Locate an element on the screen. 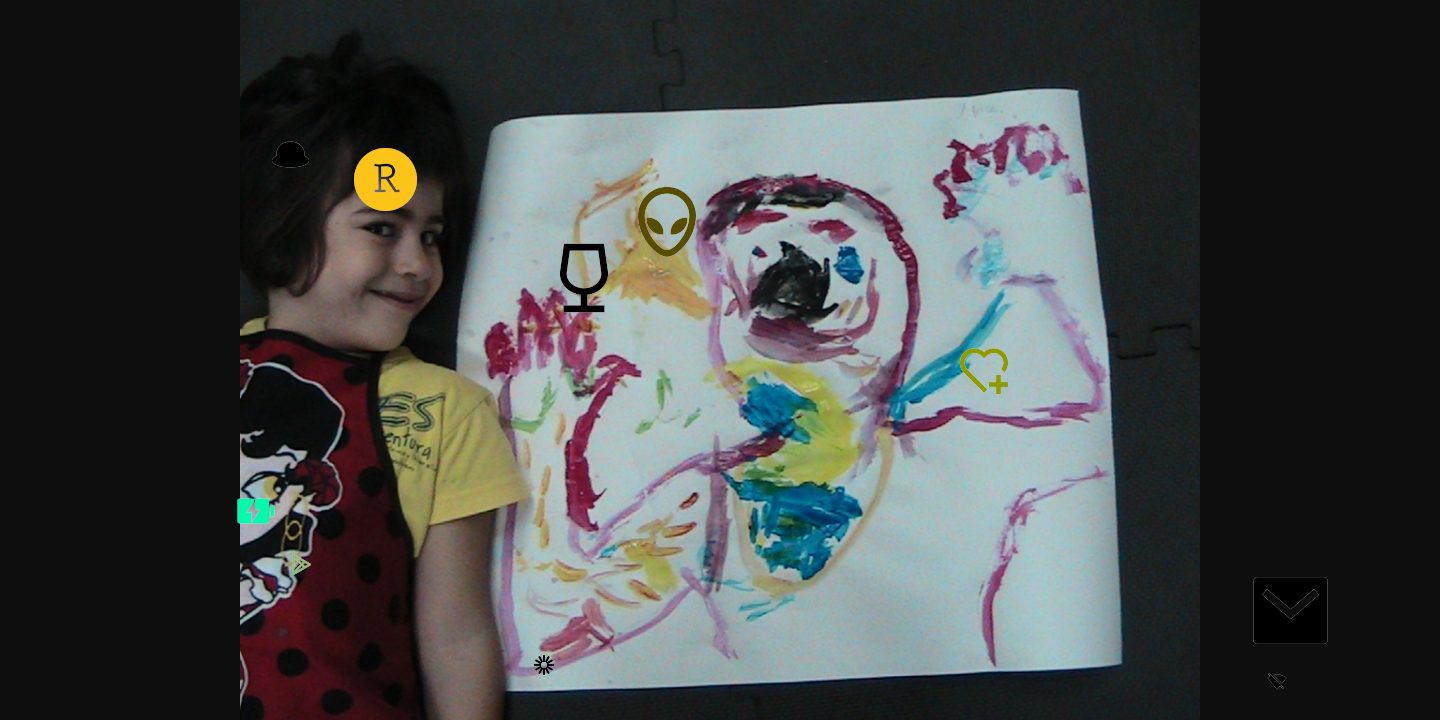 The height and width of the screenshot is (720, 1440). indicates wifi is currently disabled is located at coordinates (1277, 682).